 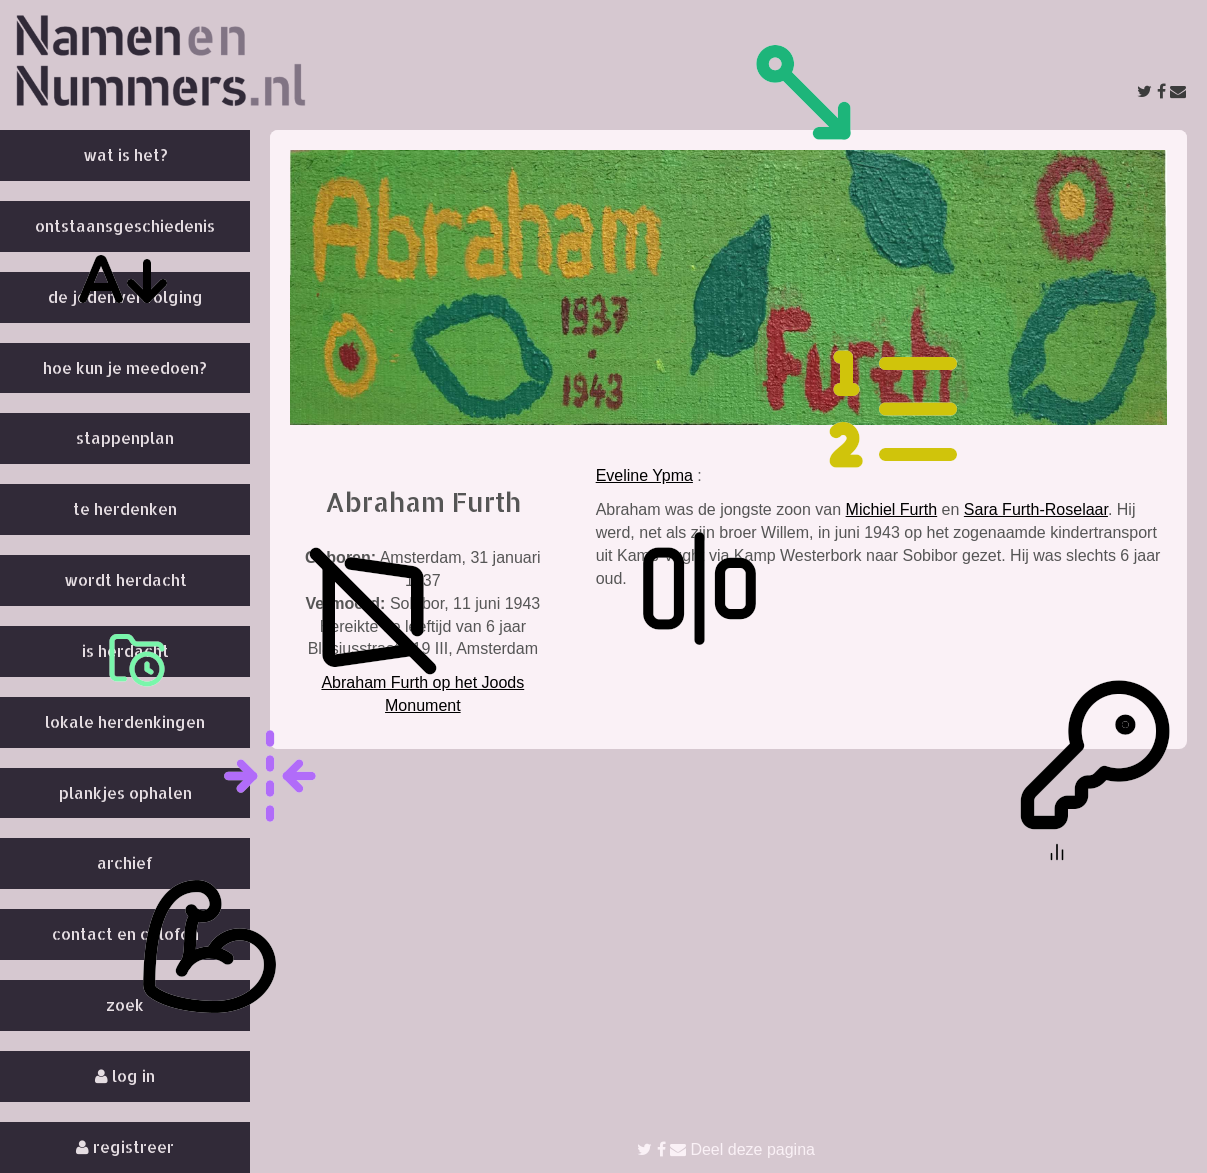 What do you see at coordinates (373, 611) in the screenshot?
I see `disable perspective view mode` at bounding box center [373, 611].